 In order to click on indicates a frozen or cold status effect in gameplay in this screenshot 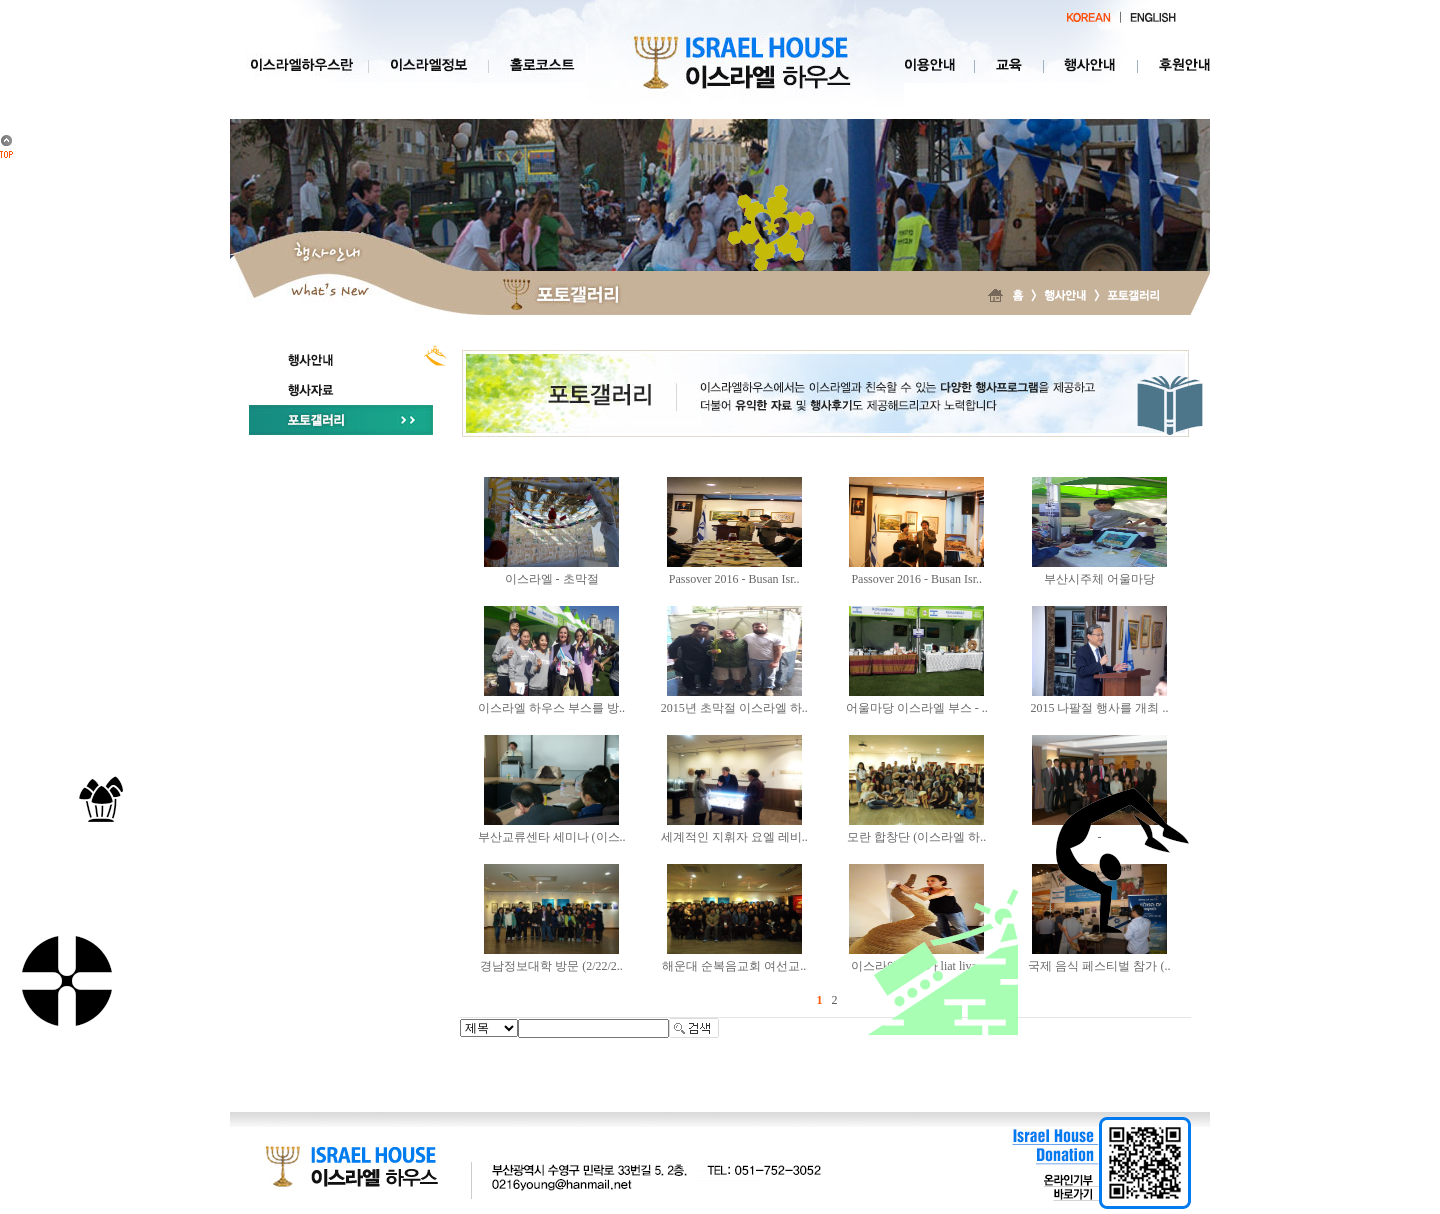, I will do `click(771, 228)`.